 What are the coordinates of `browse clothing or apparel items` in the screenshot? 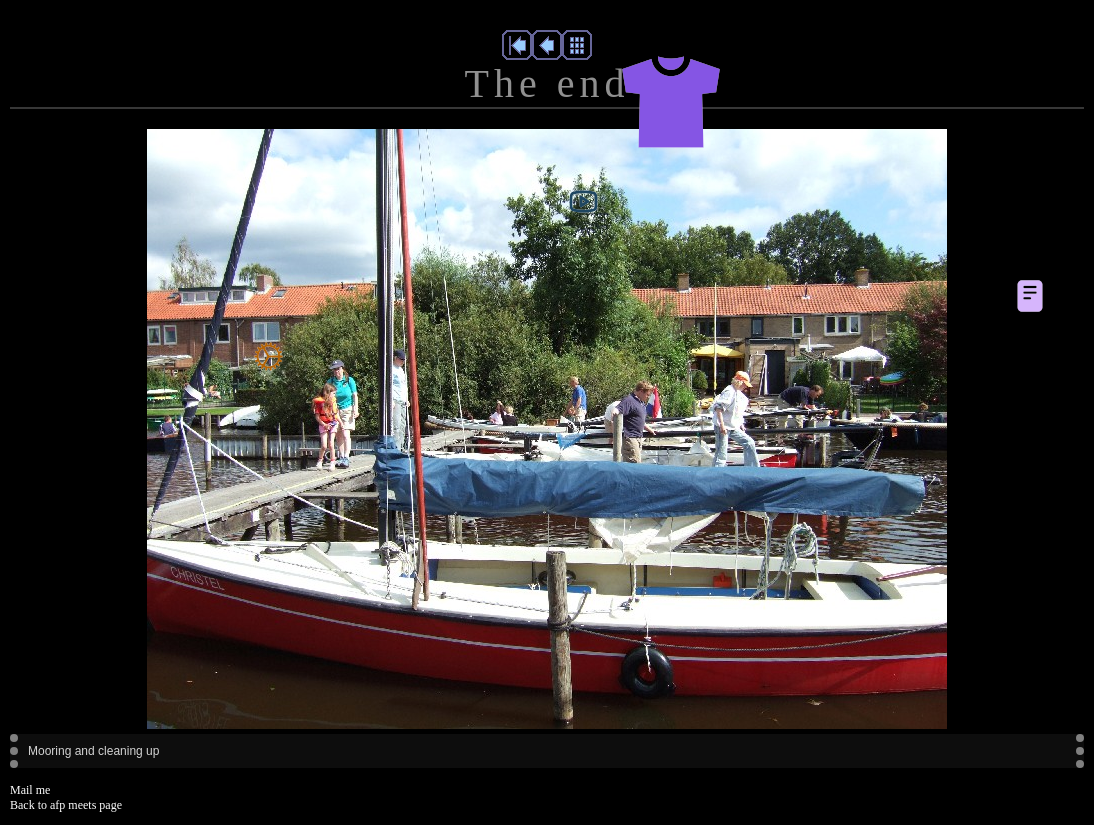 It's located at (671, 102).